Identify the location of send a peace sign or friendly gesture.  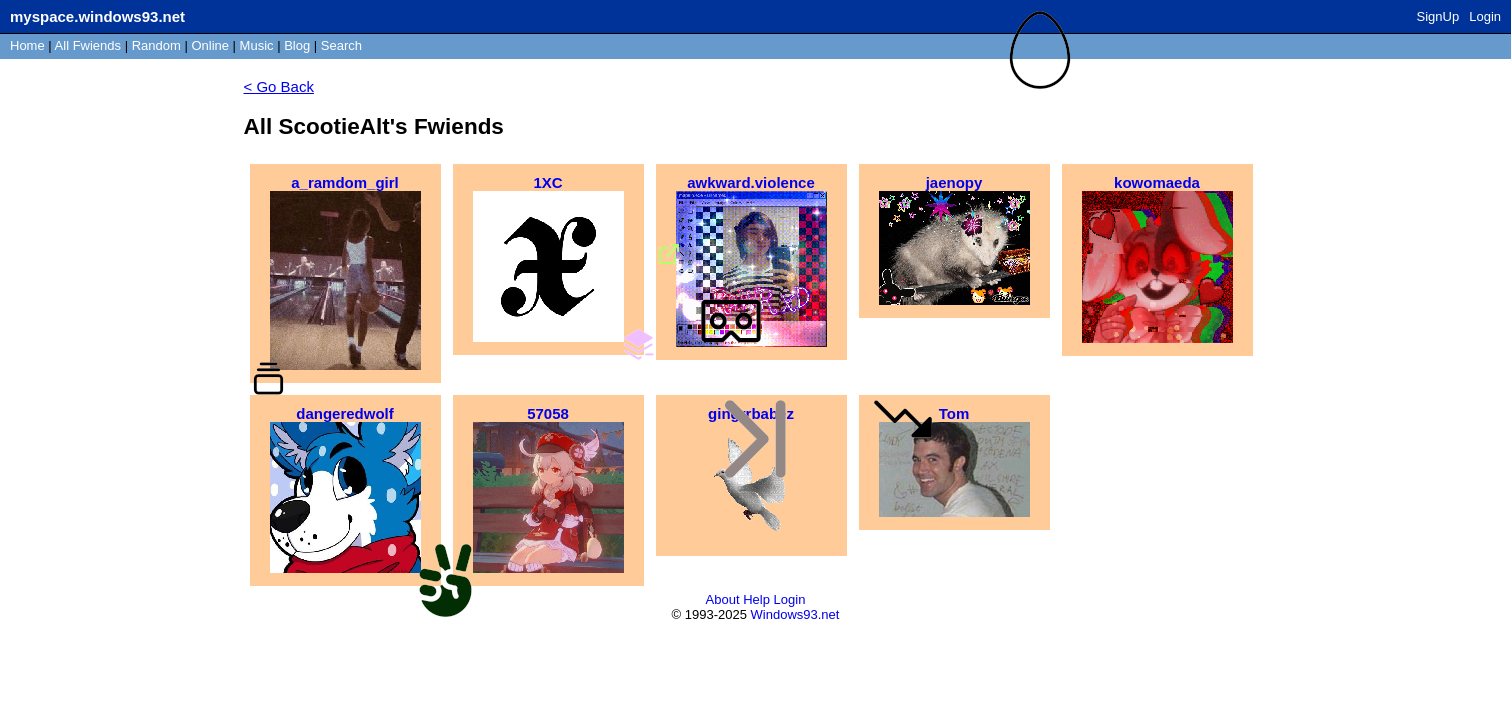
(445, 580).